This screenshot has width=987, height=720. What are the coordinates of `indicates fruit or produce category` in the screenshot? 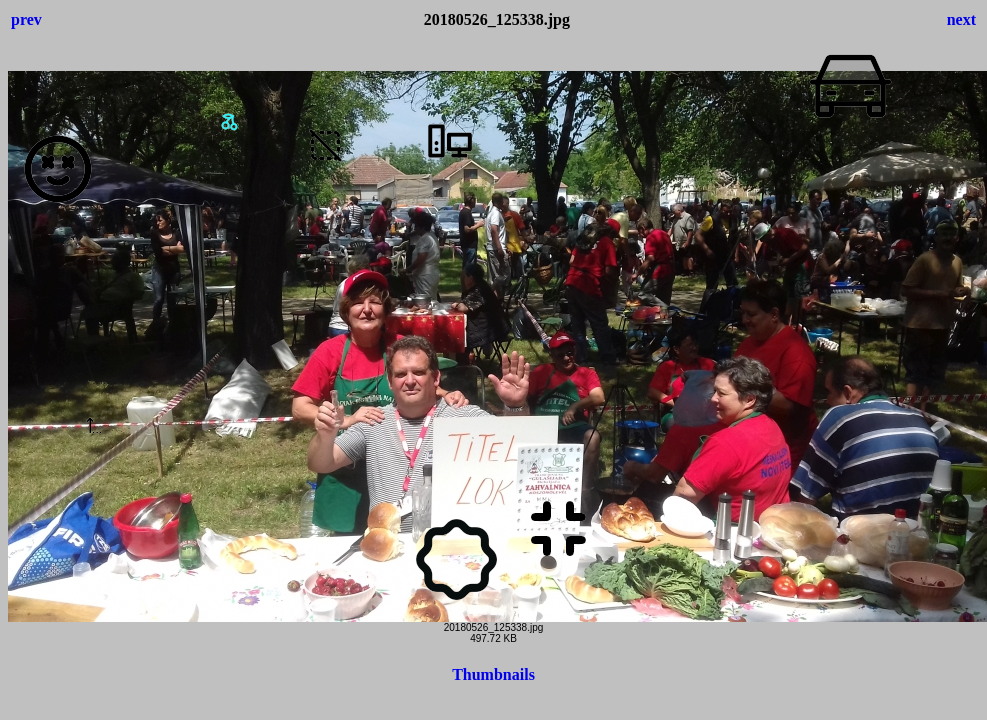 It's located at (229, 121).